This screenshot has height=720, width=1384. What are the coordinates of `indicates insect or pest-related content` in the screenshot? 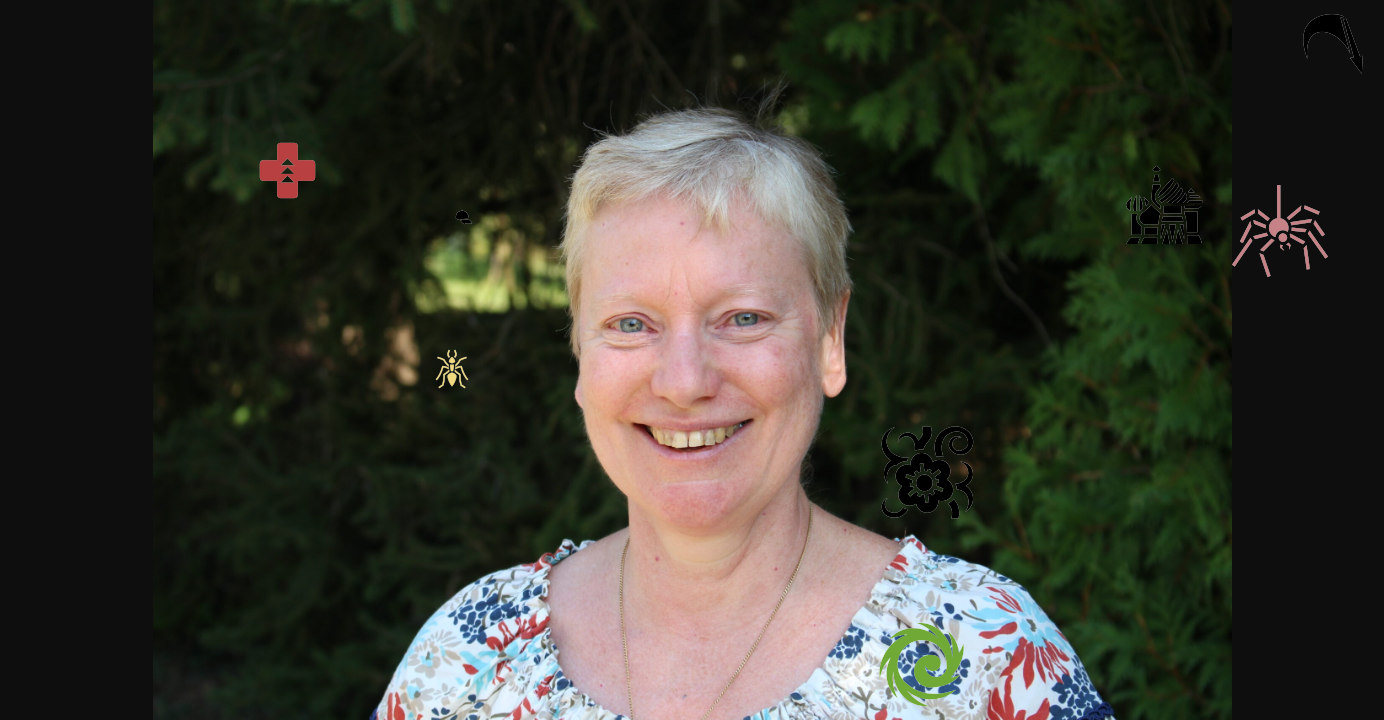 It's located at (452, 369).